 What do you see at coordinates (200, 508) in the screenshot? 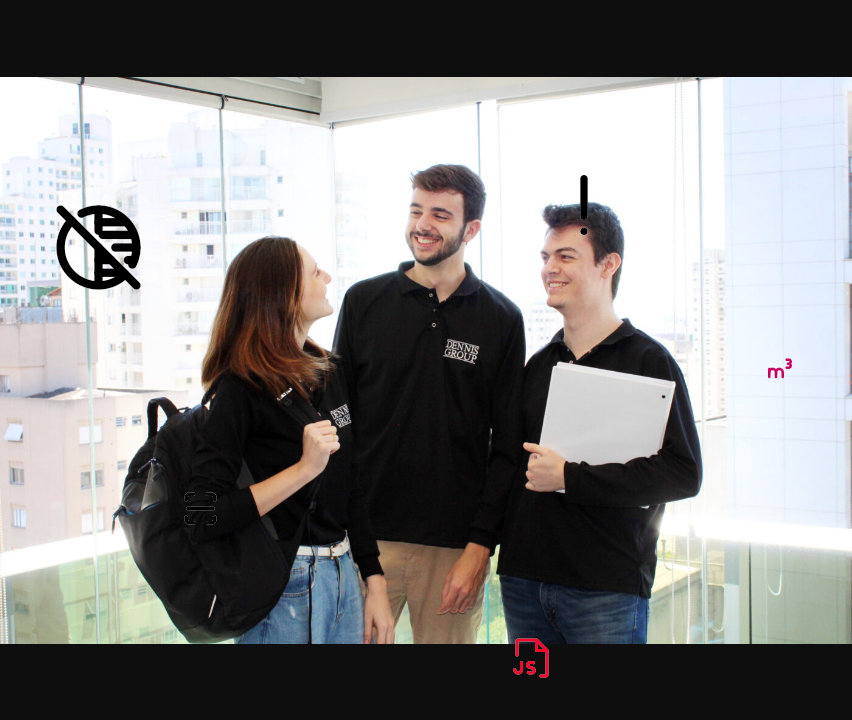
I see `scan a QR code or barcode` at bounding box center [200, 508].